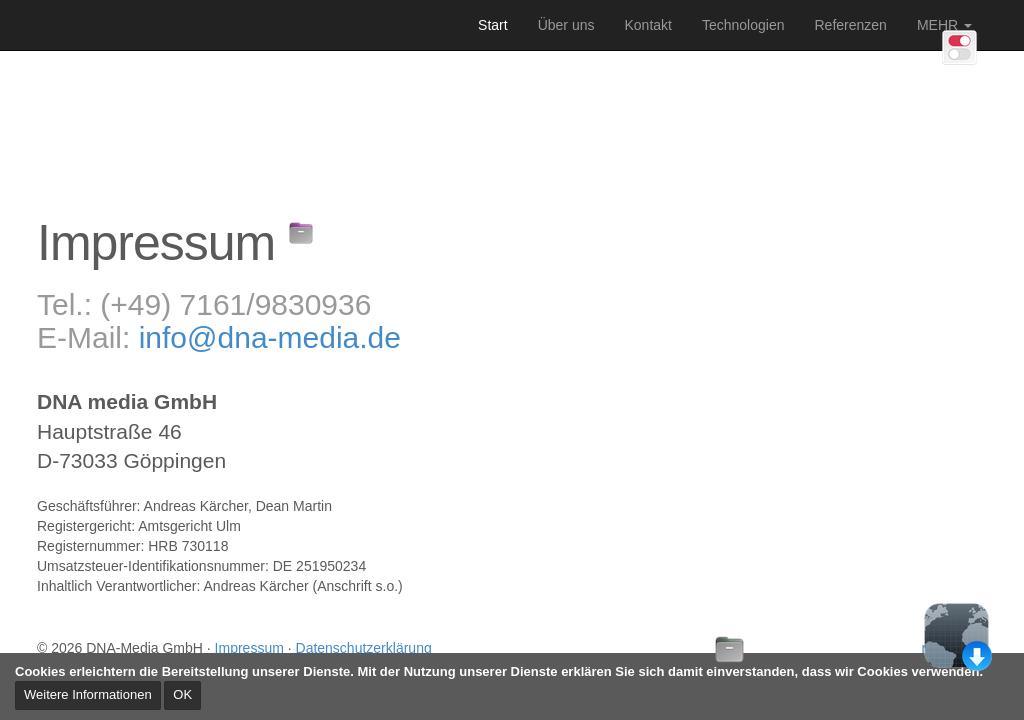  I want to click on open xdman download manager, so click(956, 635).